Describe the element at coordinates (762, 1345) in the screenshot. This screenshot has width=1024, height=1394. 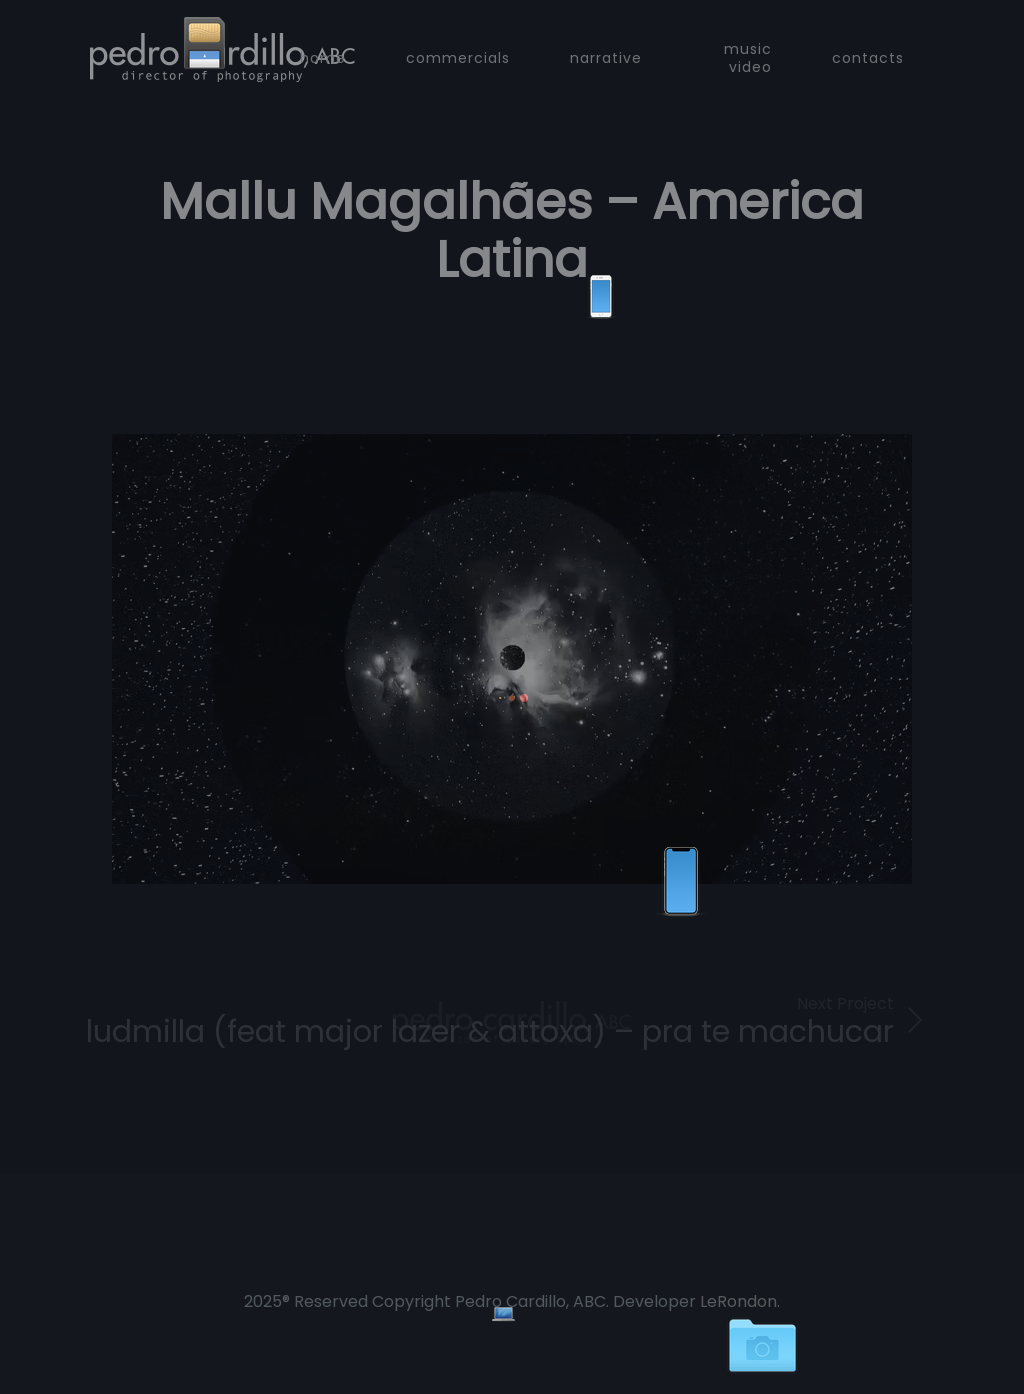
I see `open your pictures folder` at that location.